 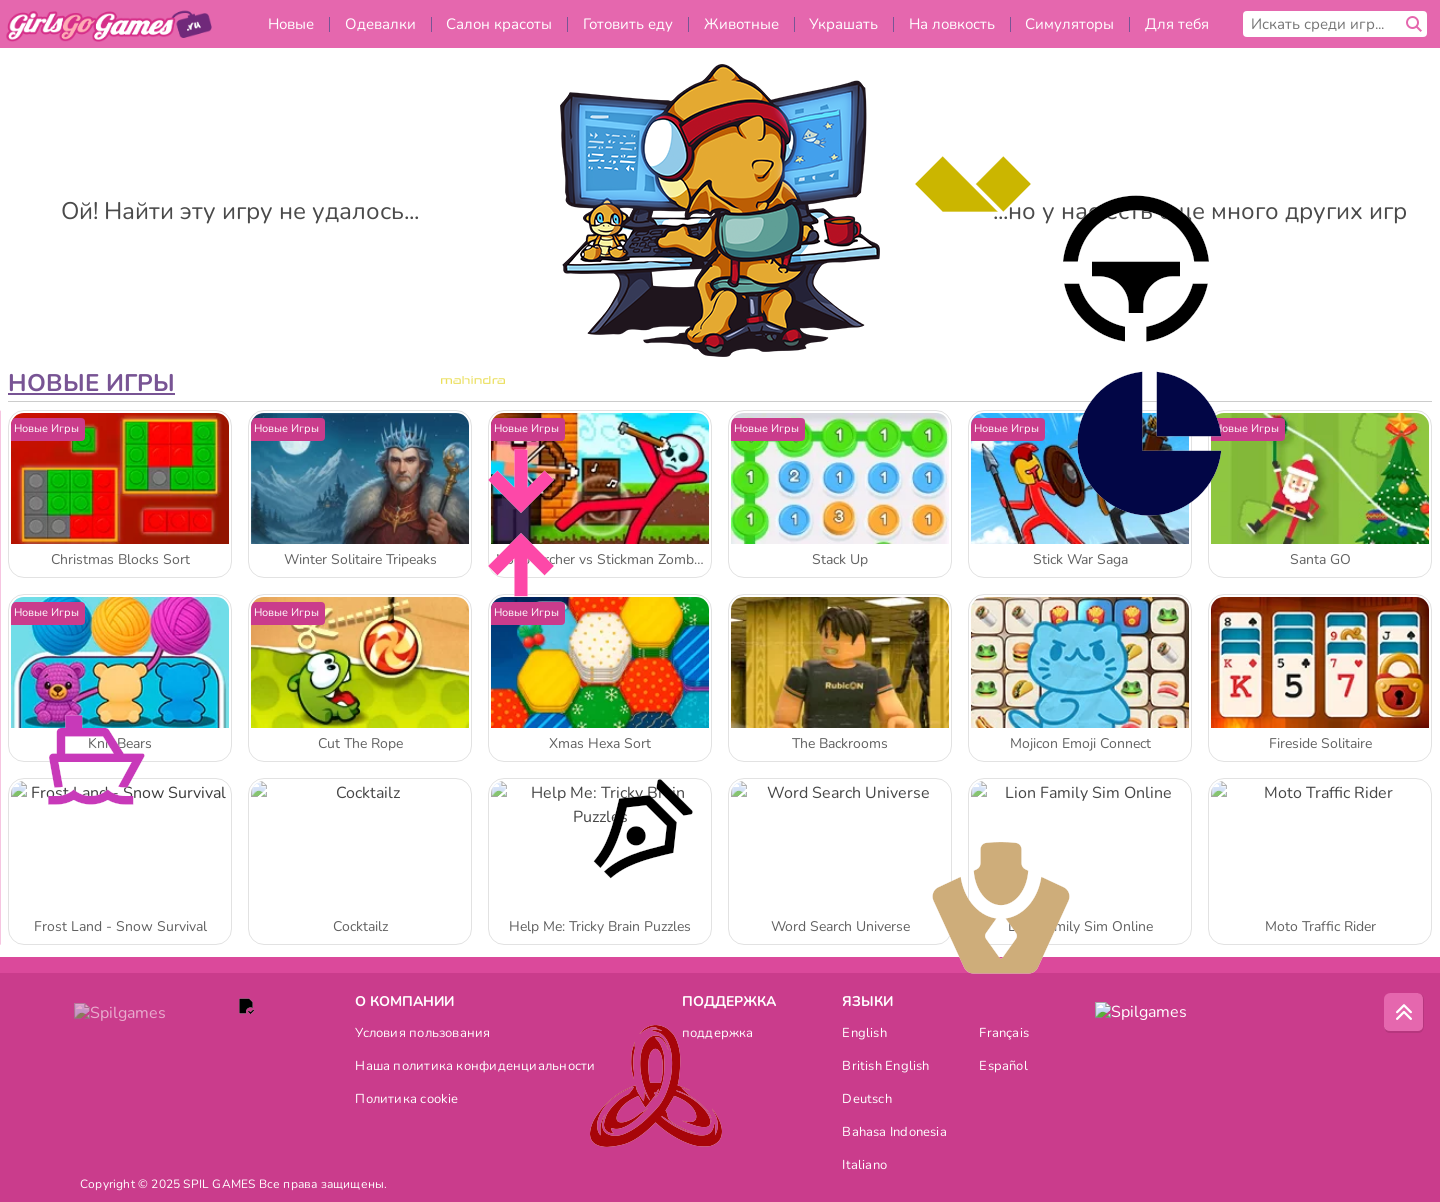 I want to click on treyarch game studio logo, so click(x=656, y=1086).